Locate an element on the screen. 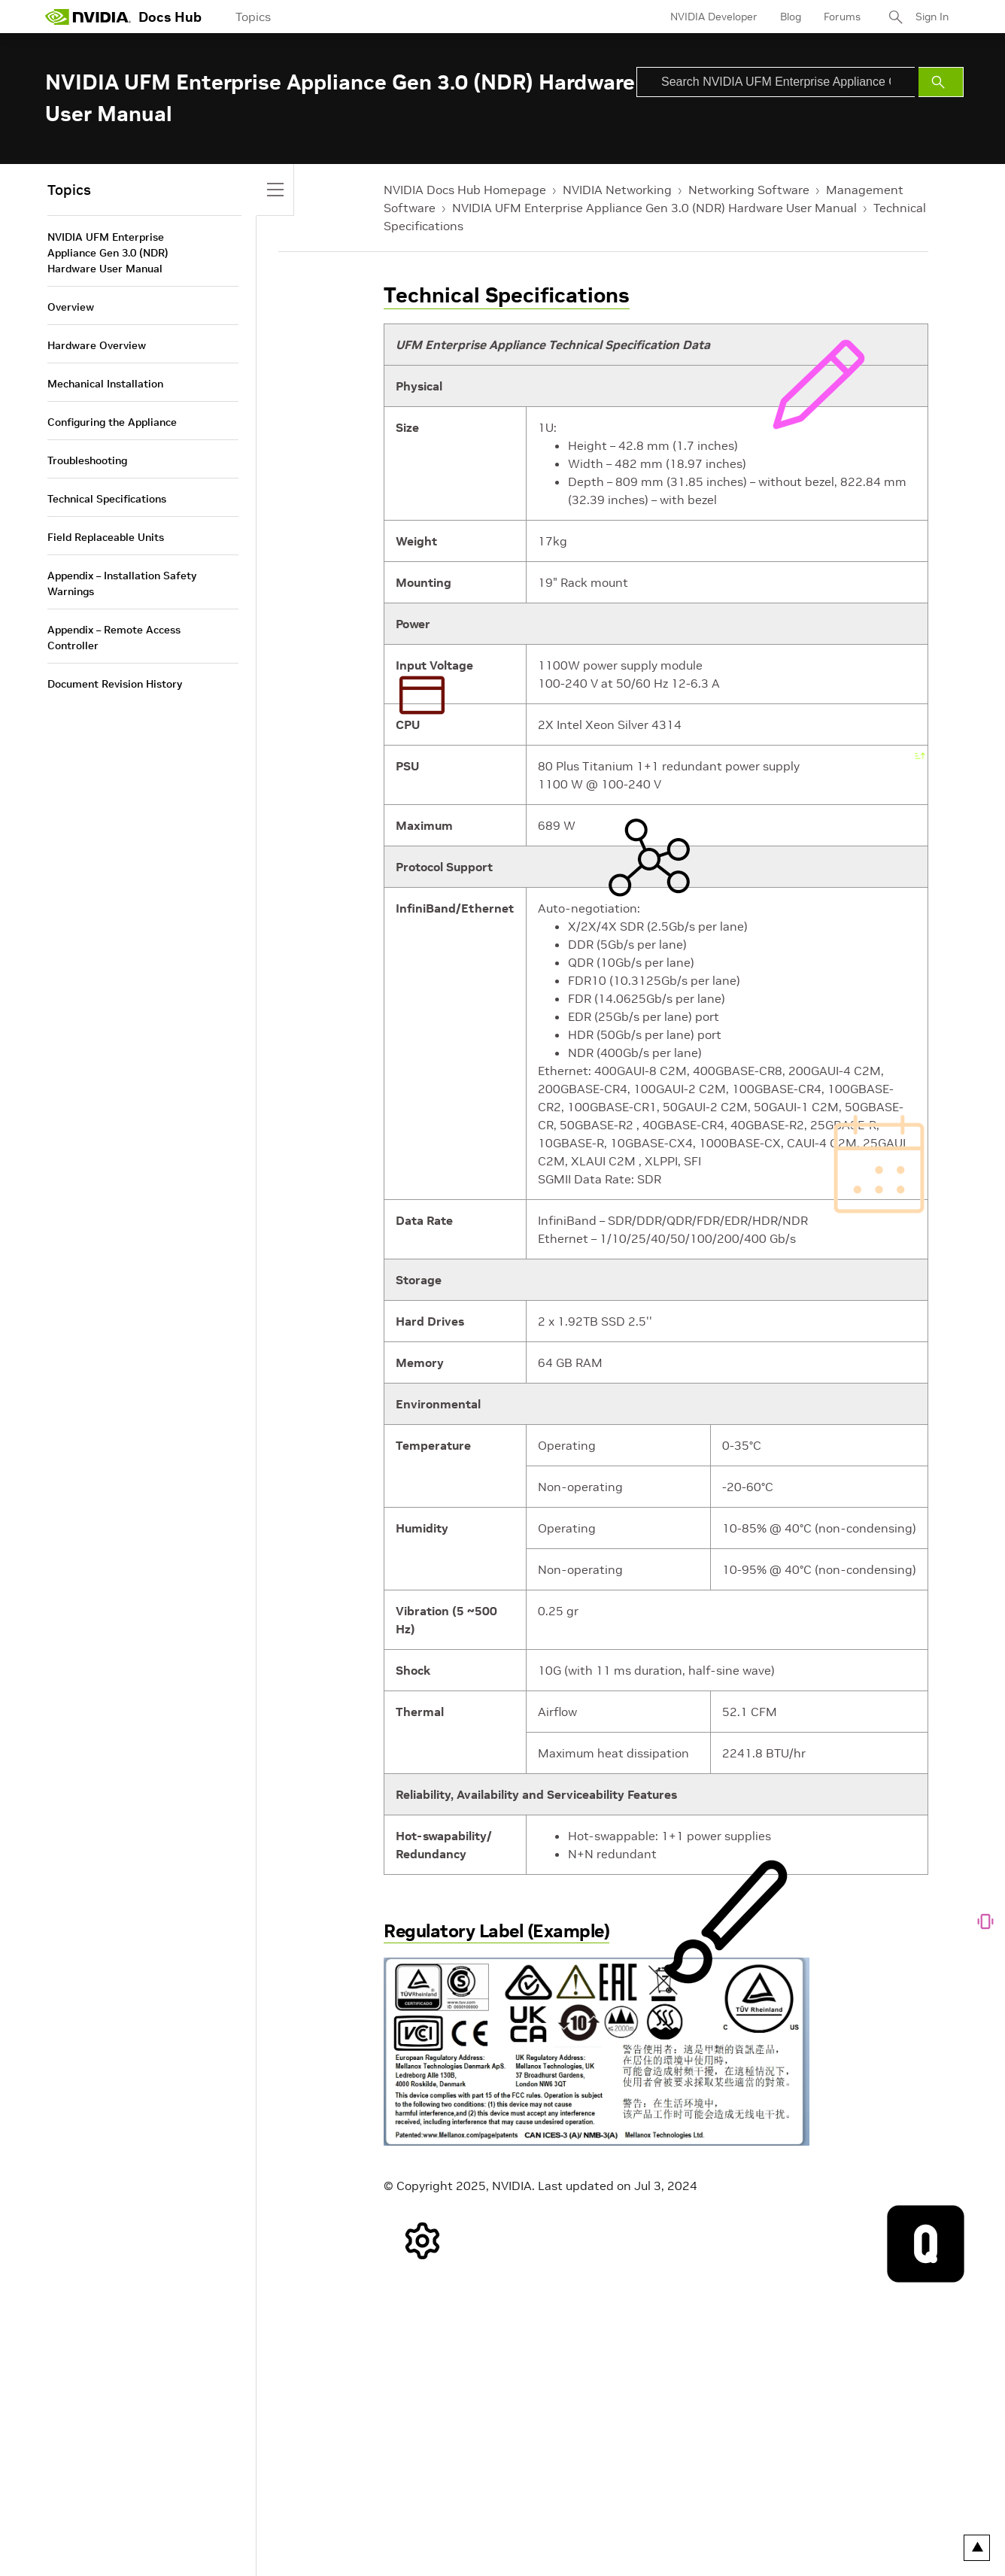 Image resolution: width=1005 pixels, height=2576 pixels. enable vibrate mode on your device is located at coordinates (985, 1921).